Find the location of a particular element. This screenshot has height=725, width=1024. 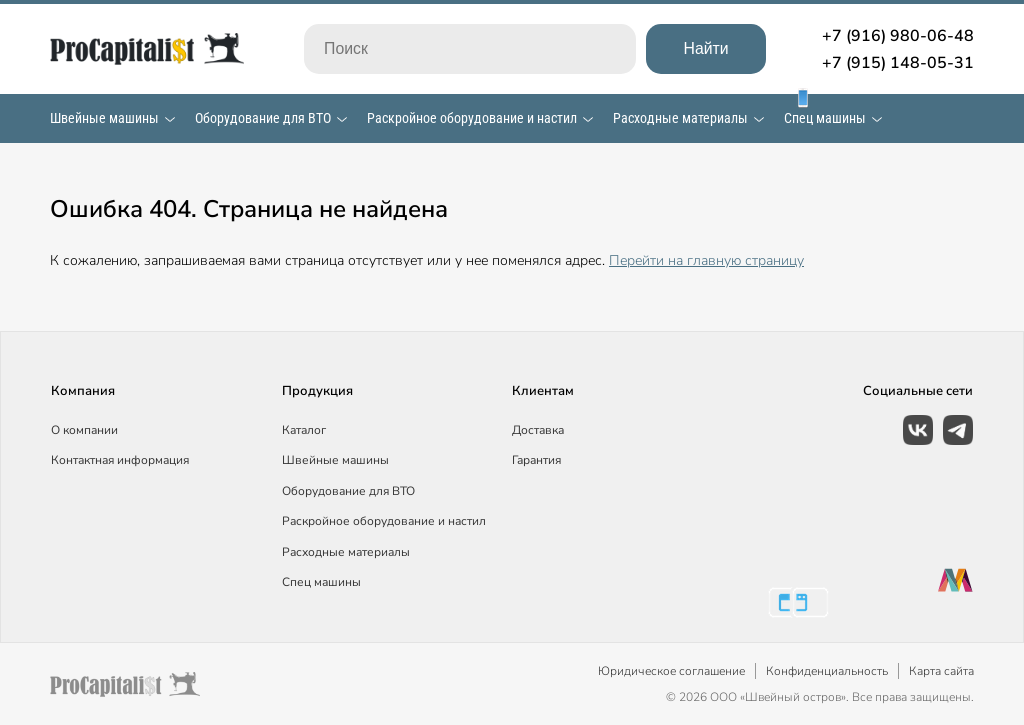

iPhone 7 Plus device icon is located at coordinates (803, 98).